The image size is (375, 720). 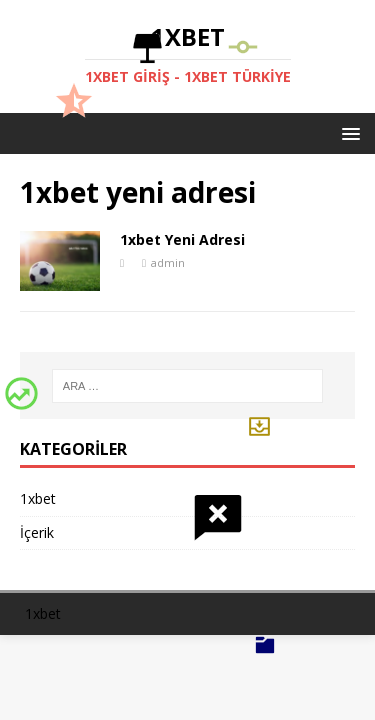 What do you see at coordinates (218, 516) in the screenshot?
I see `delete a conversation` at bounding box center [218, 516].